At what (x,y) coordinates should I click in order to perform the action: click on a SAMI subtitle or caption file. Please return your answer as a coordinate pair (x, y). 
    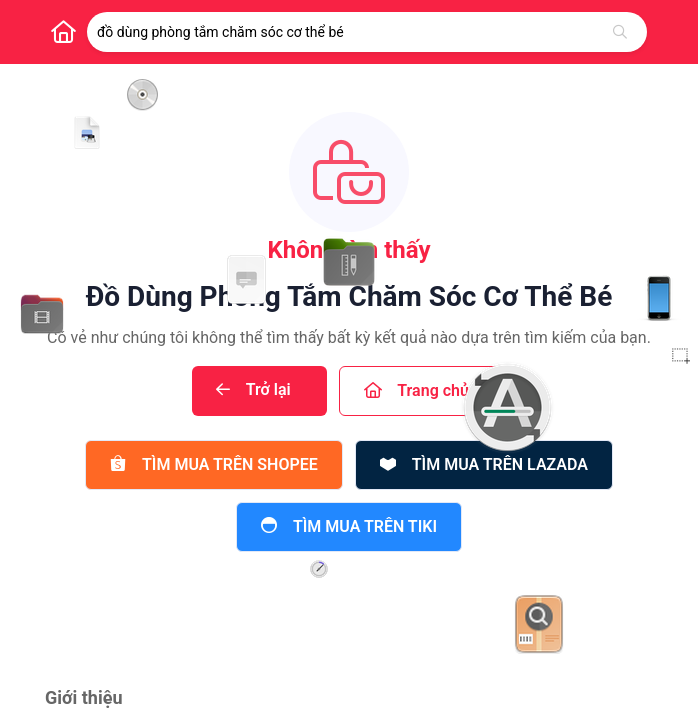
    Looking at the image, I should click on (246, 279).